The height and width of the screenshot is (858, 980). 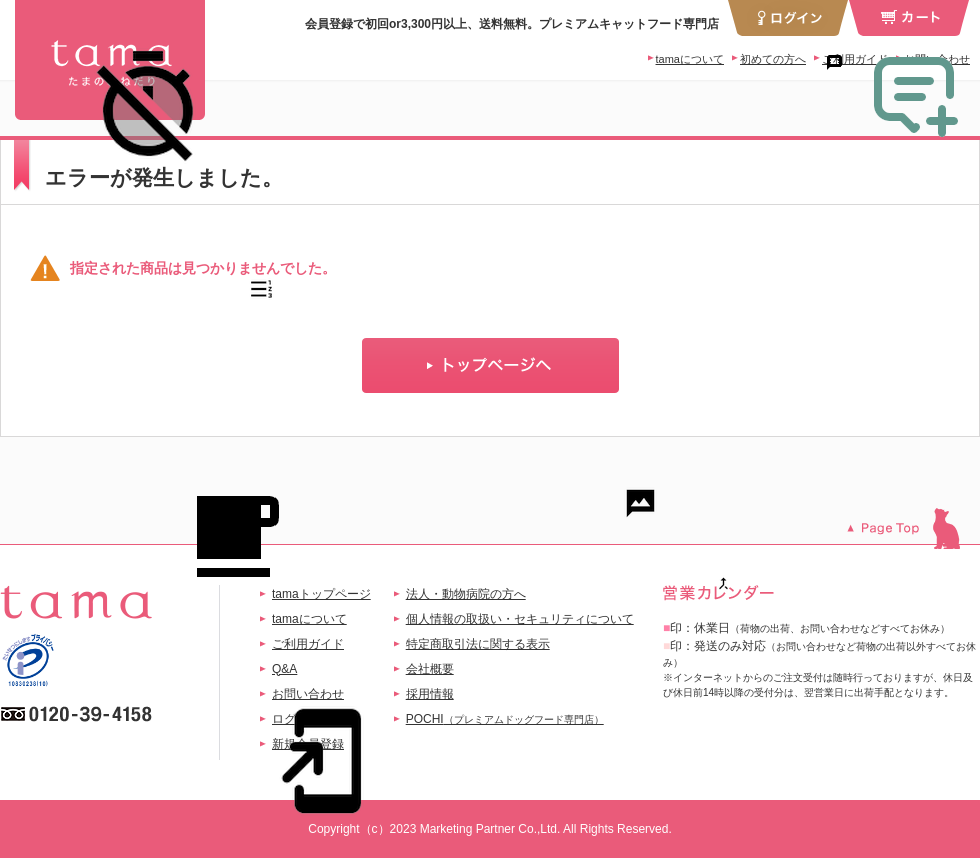 What do you see at coordinates (723, 583) in the screenshot?
I see `merge two active calls into a conference` at bounding box center [723, 583].